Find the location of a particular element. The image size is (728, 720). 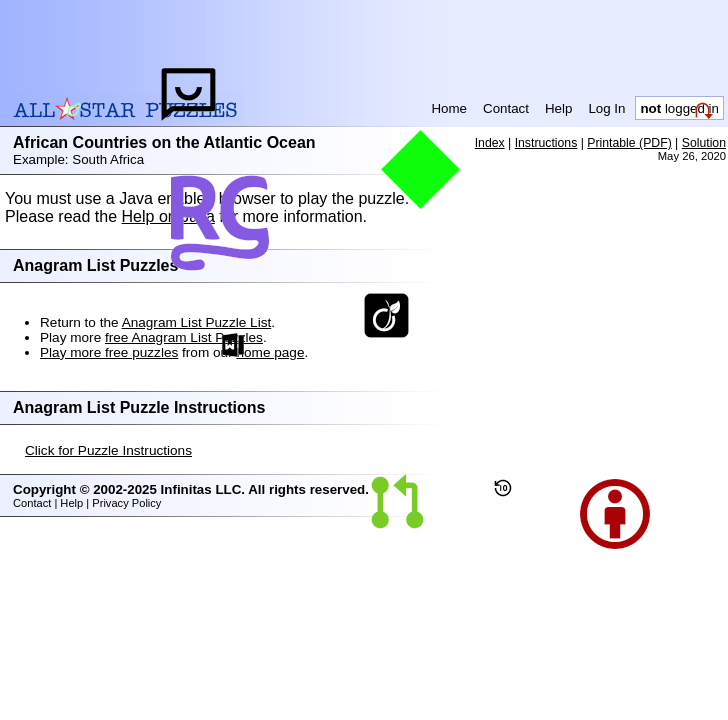

viadeo social network logo is located at coordinates (386, 315).